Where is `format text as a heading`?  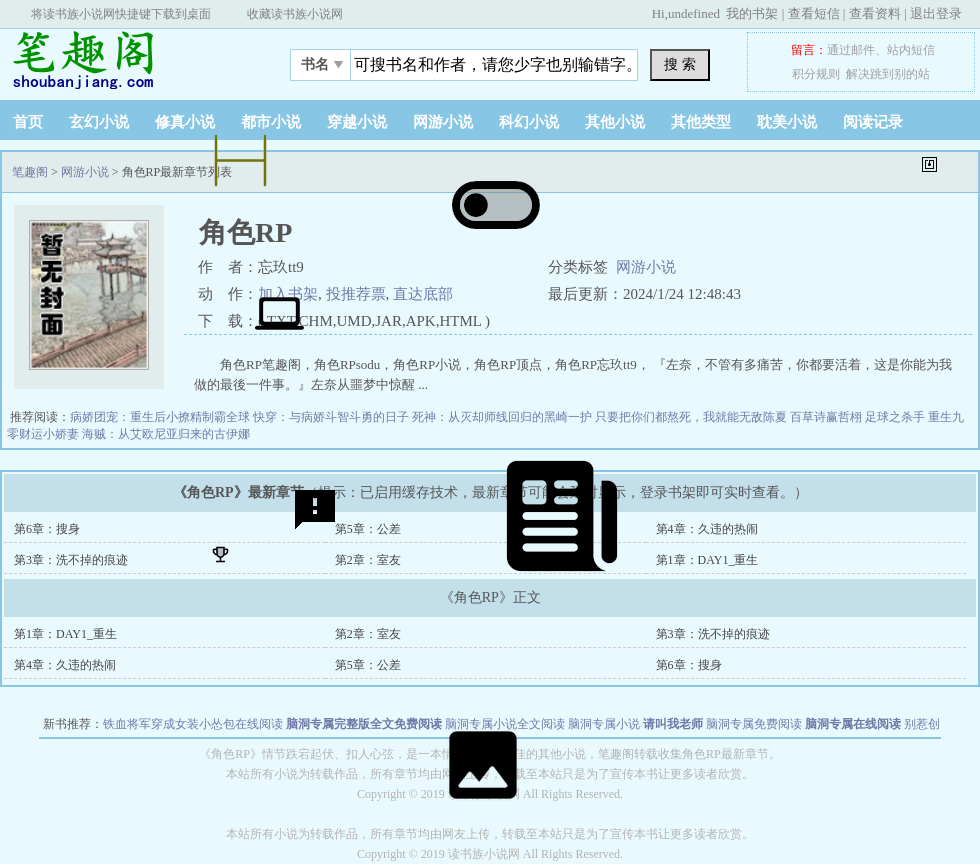
format text as a heading is located at coordinates (240, 160).